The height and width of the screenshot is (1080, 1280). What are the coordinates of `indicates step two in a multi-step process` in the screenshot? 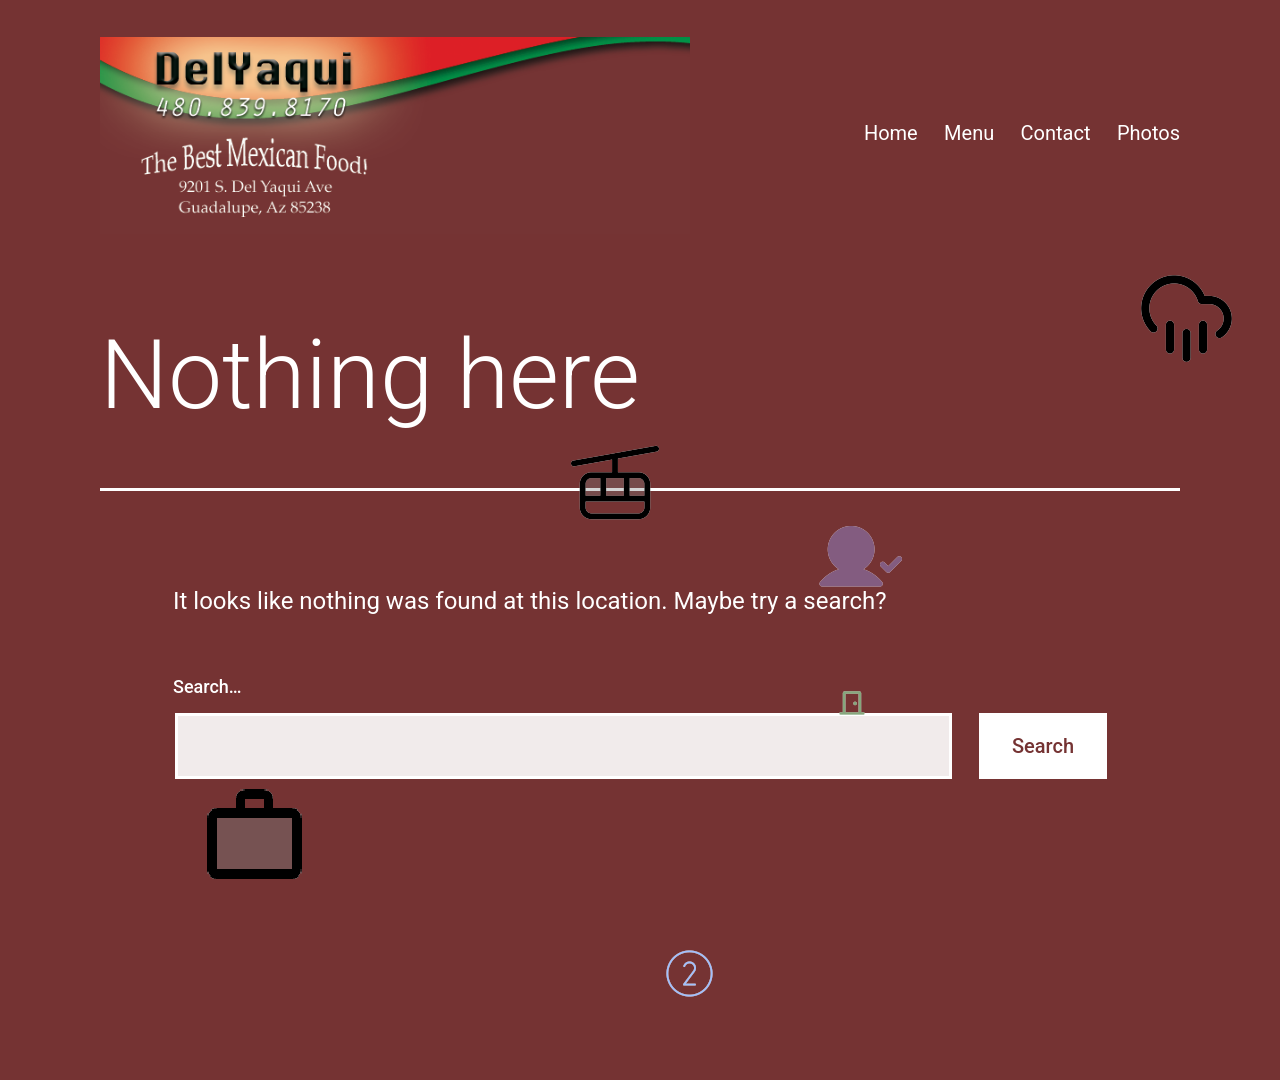 It's located at (689, 973).